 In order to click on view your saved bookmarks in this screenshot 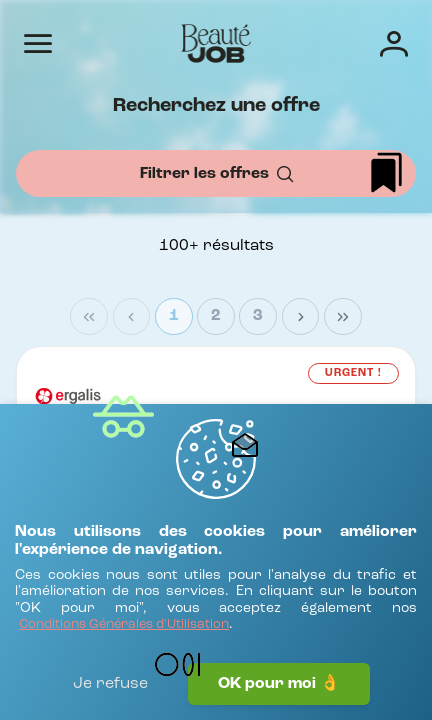, I will do `click(386, 172)`.